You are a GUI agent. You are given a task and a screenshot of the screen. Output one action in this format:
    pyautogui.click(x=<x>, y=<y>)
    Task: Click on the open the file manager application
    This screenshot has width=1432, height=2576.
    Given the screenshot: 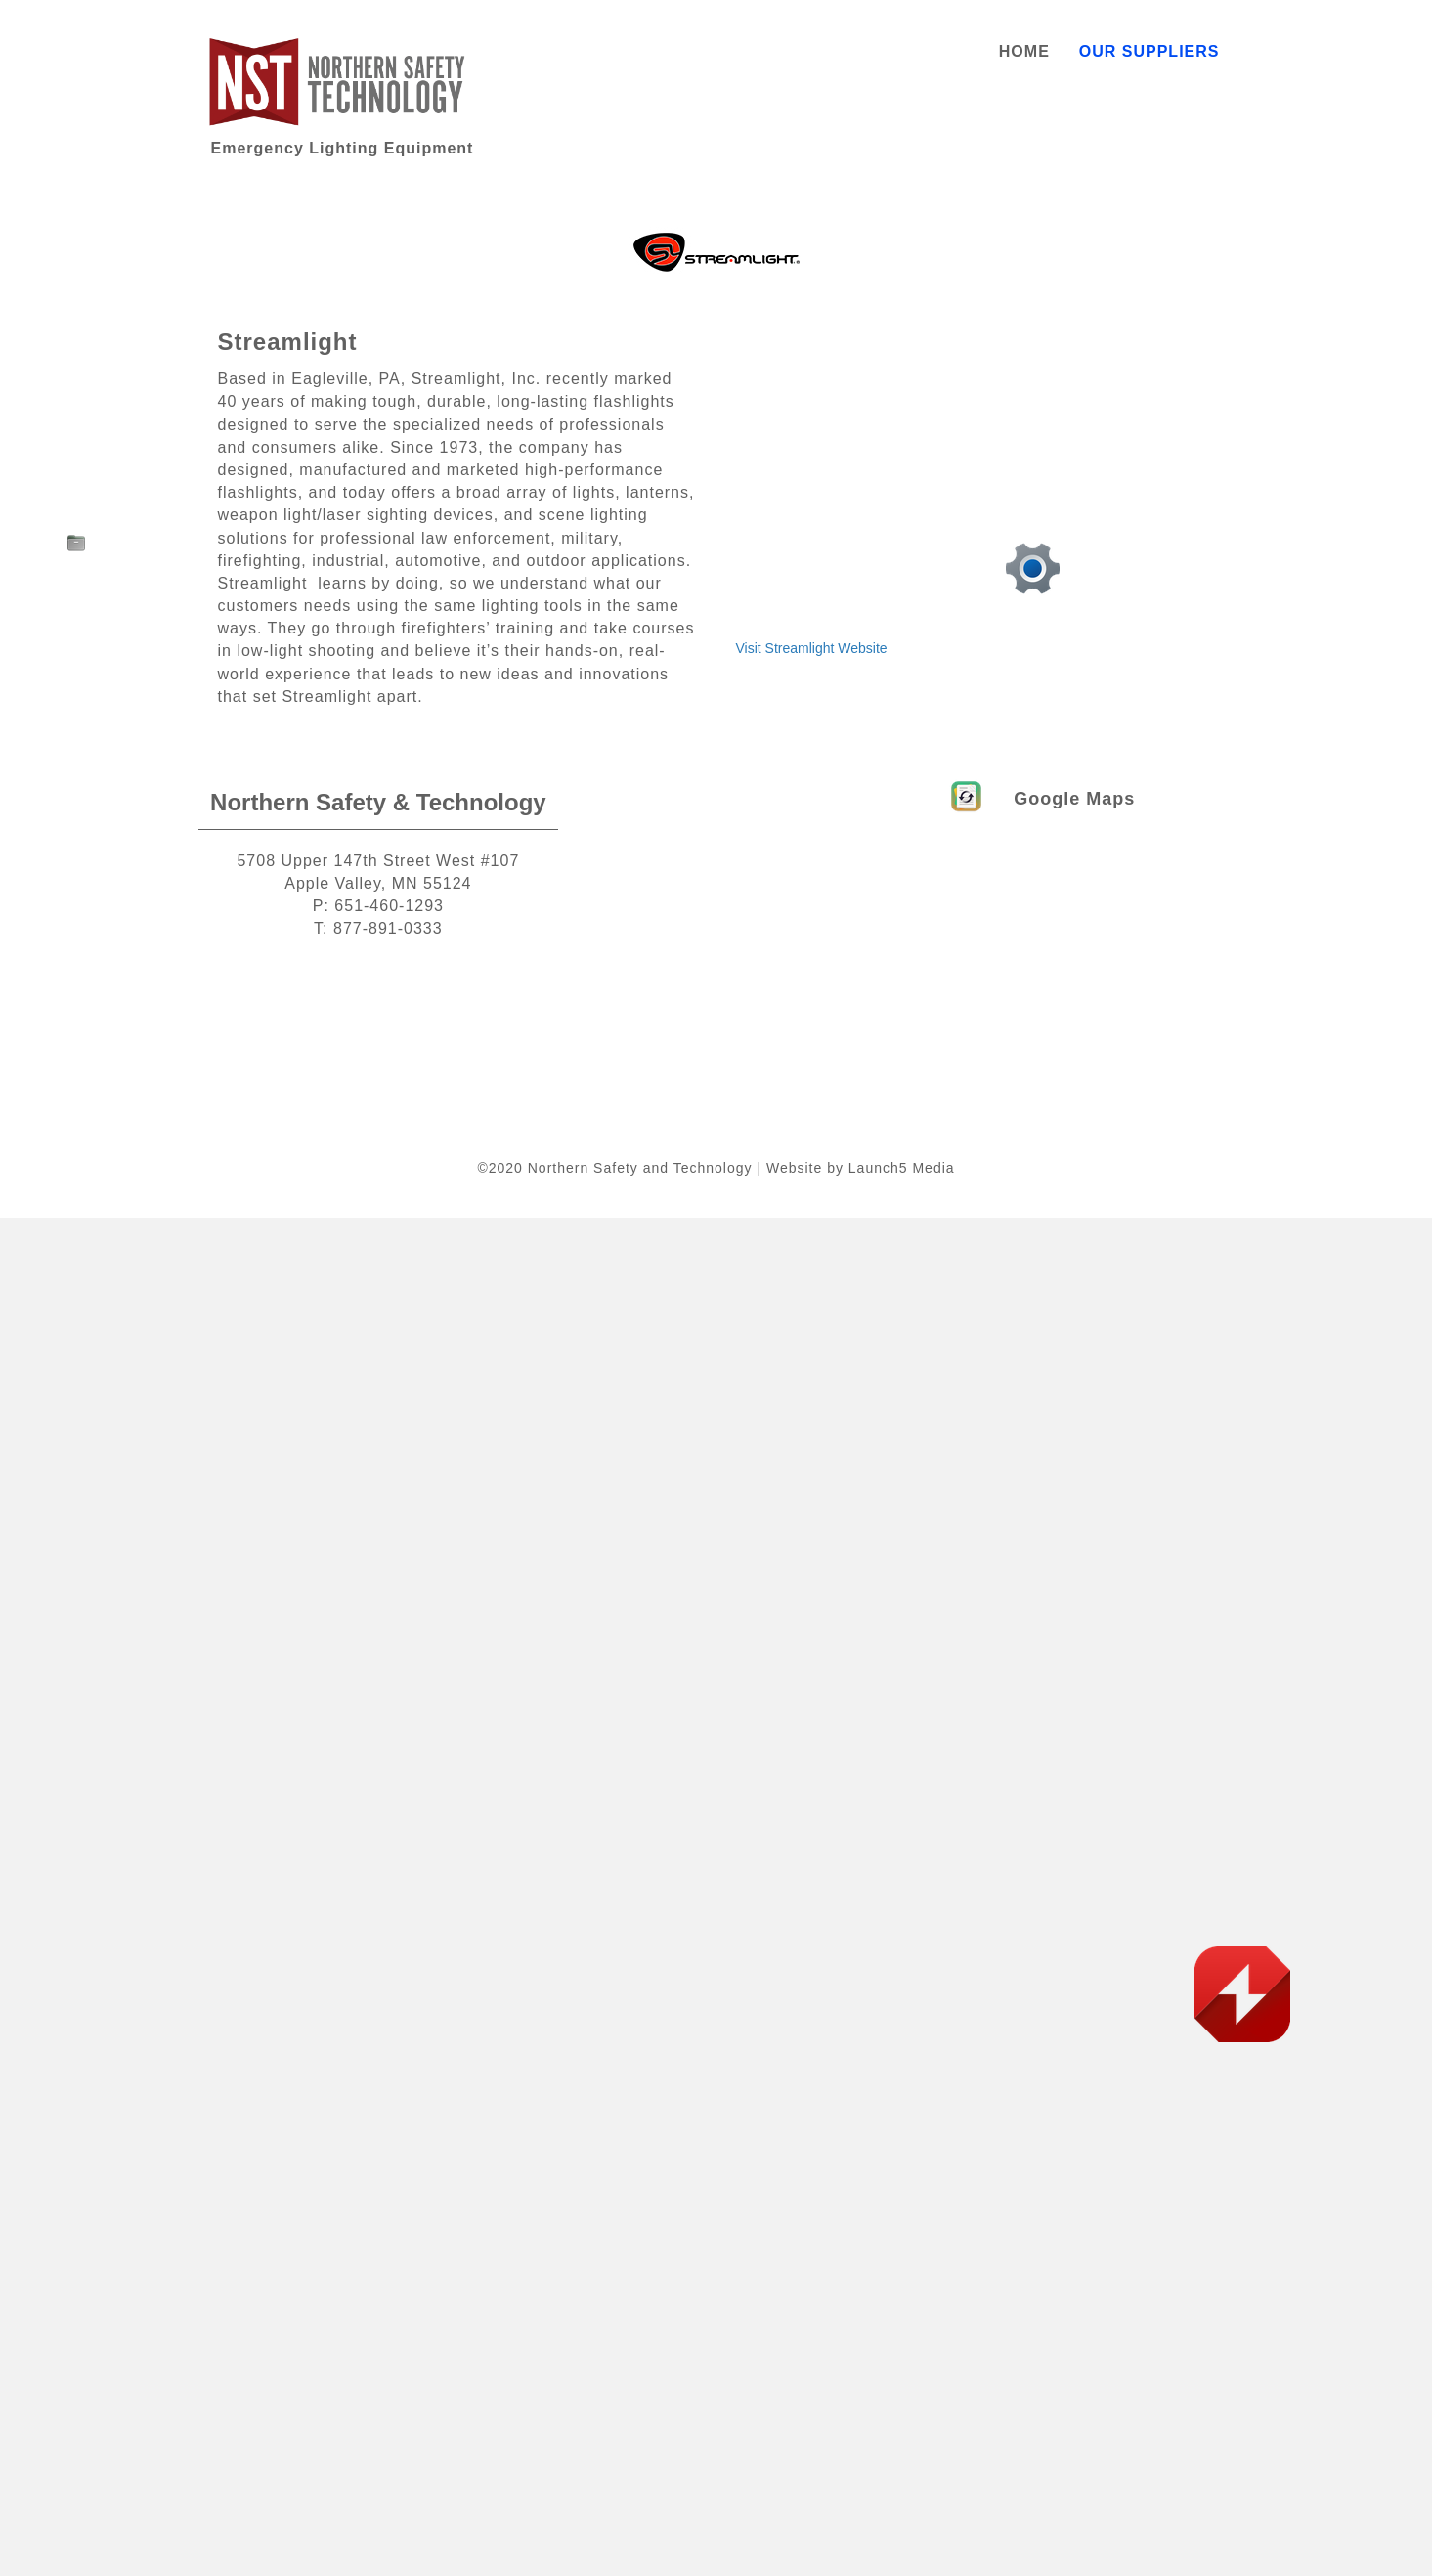 What is the action you would take?
    pyautogui.click(x=76, y=543)
    